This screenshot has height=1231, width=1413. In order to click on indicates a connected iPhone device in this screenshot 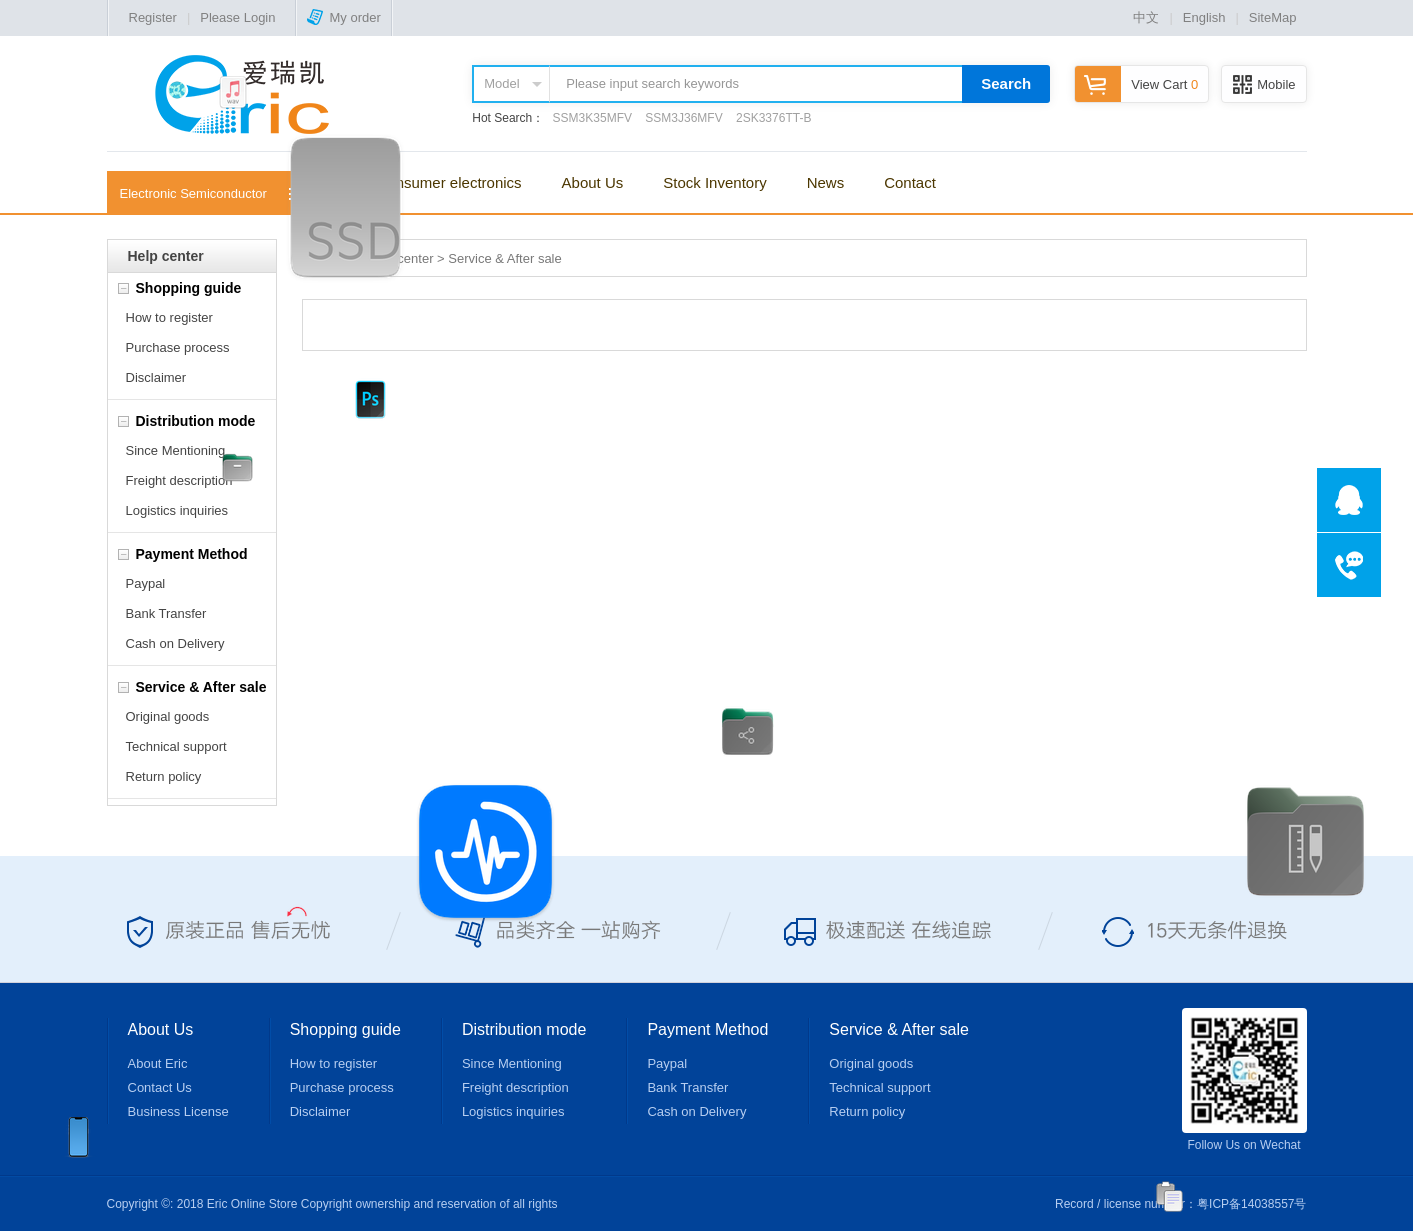, I will do `click(78, 1137)`.